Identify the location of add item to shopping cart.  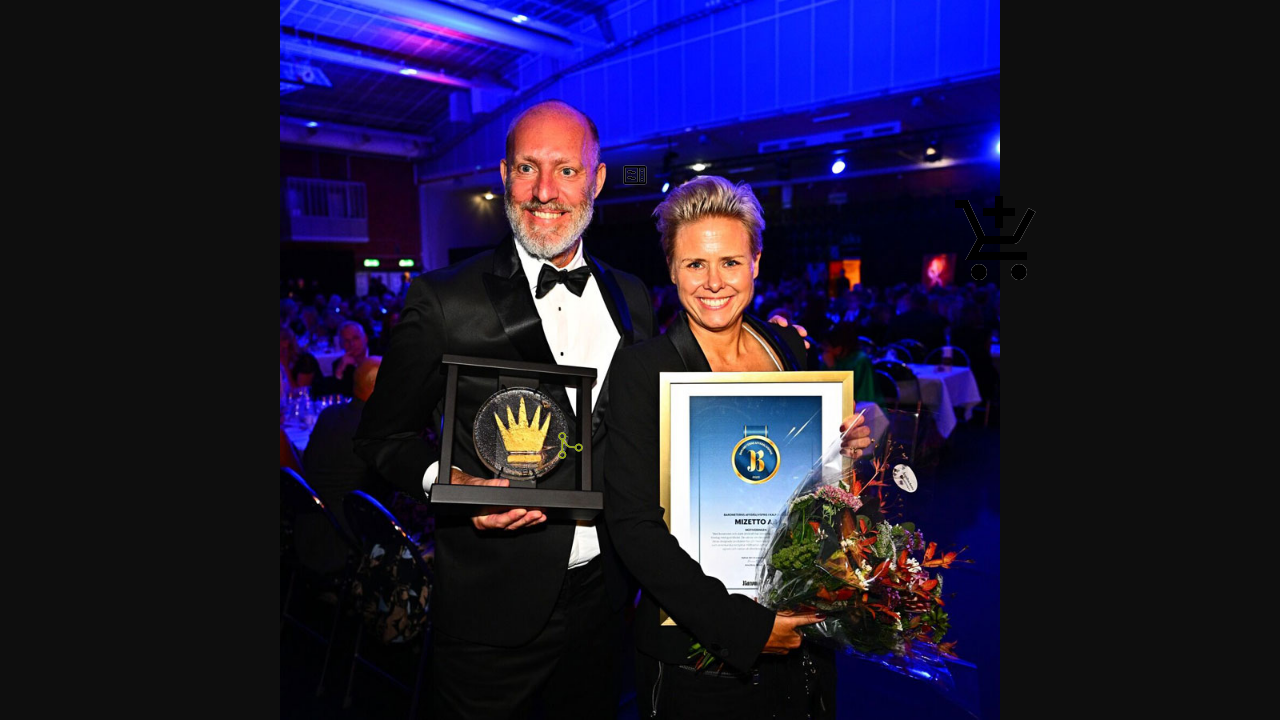
(999, 240).